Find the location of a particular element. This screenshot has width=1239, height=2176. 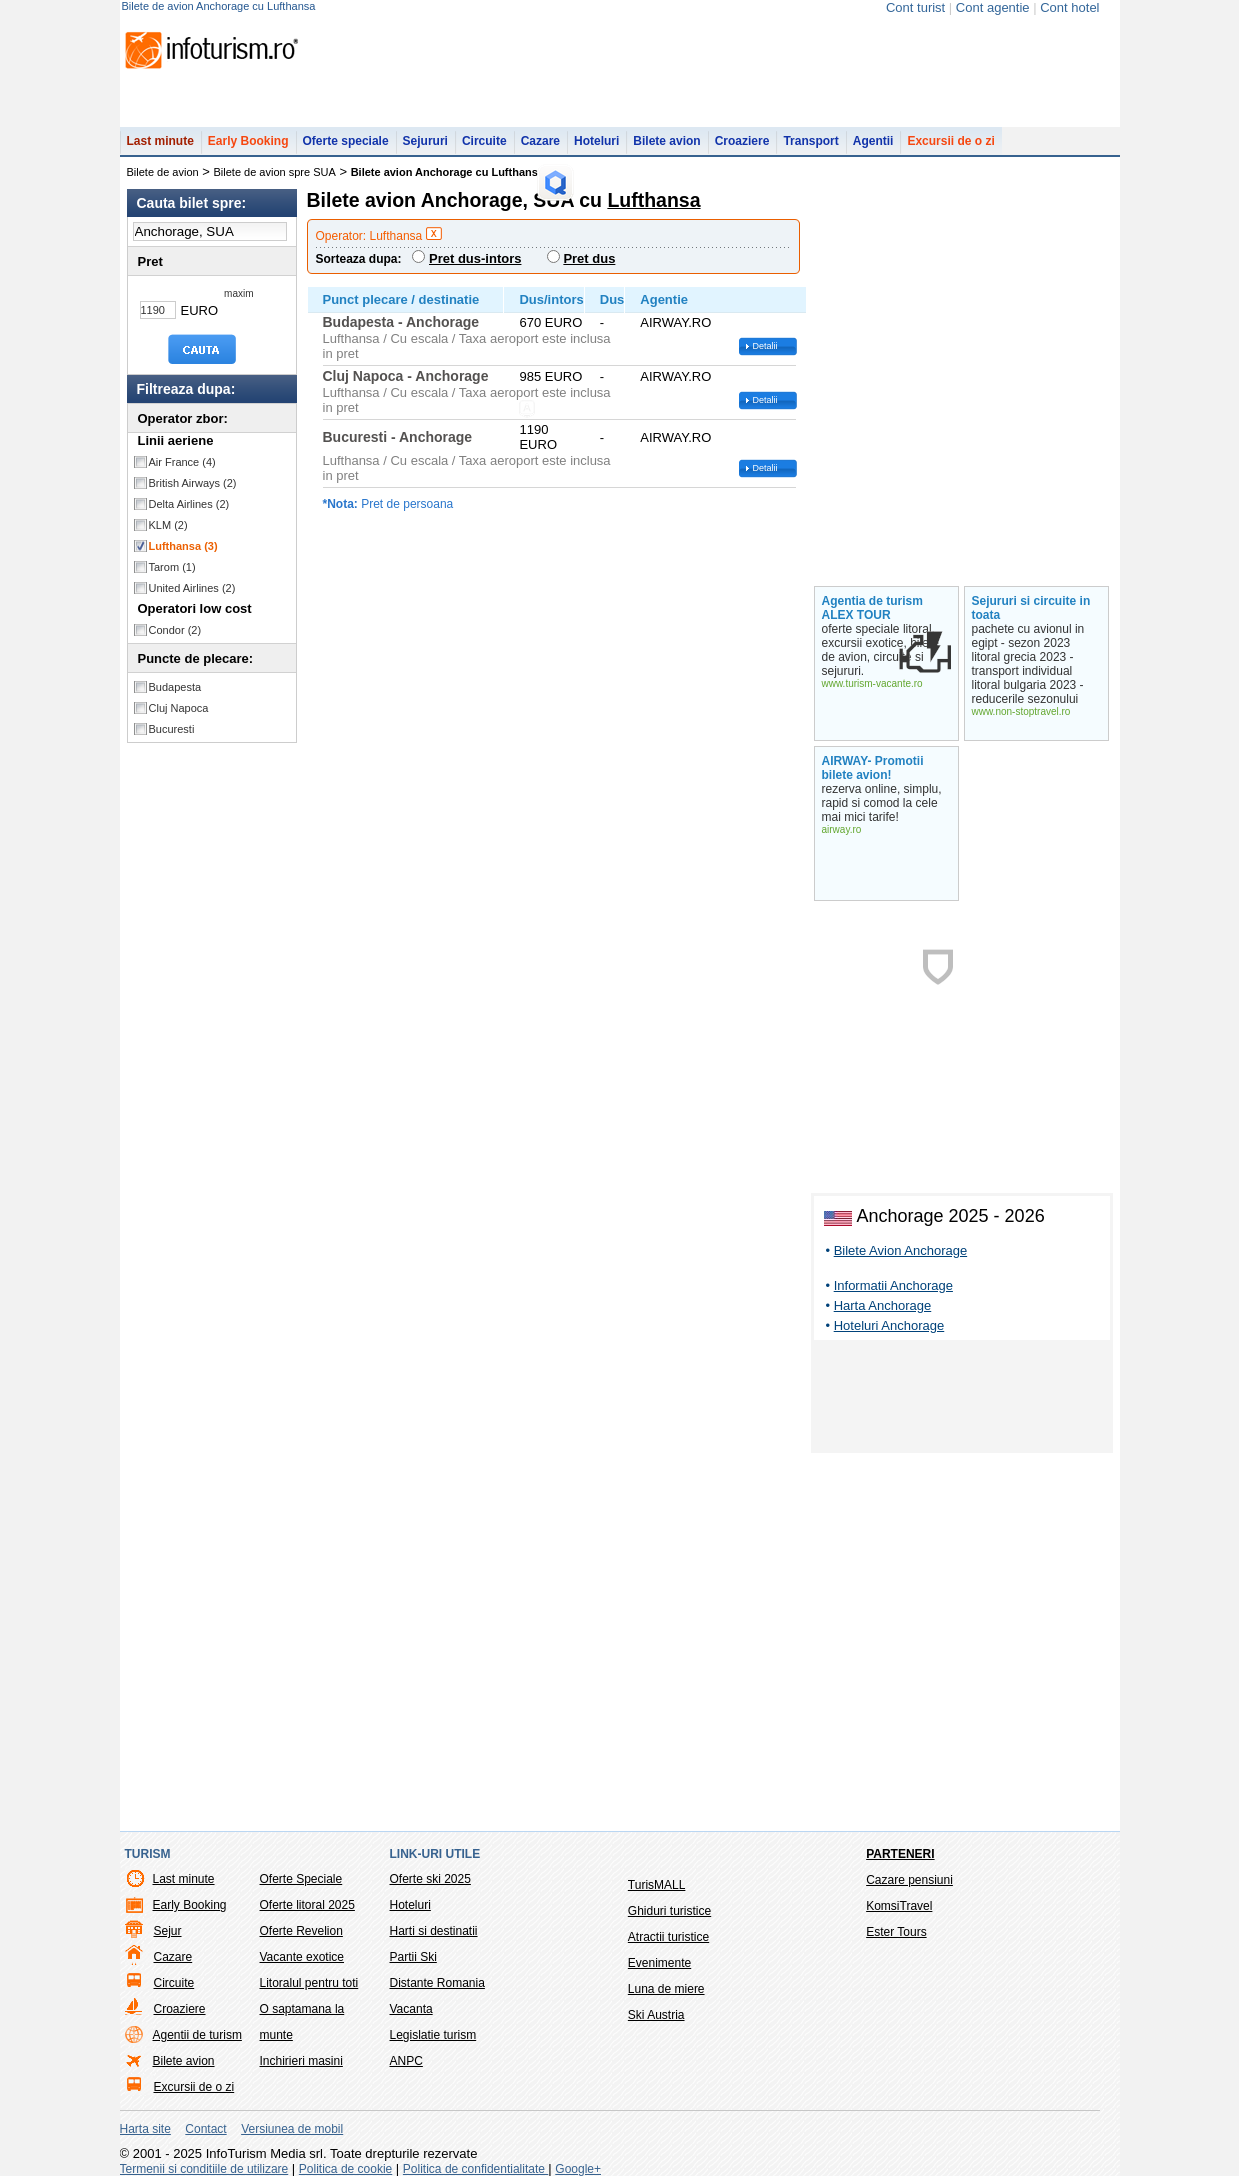

indicates low security status is located at coordinates (938, 967).